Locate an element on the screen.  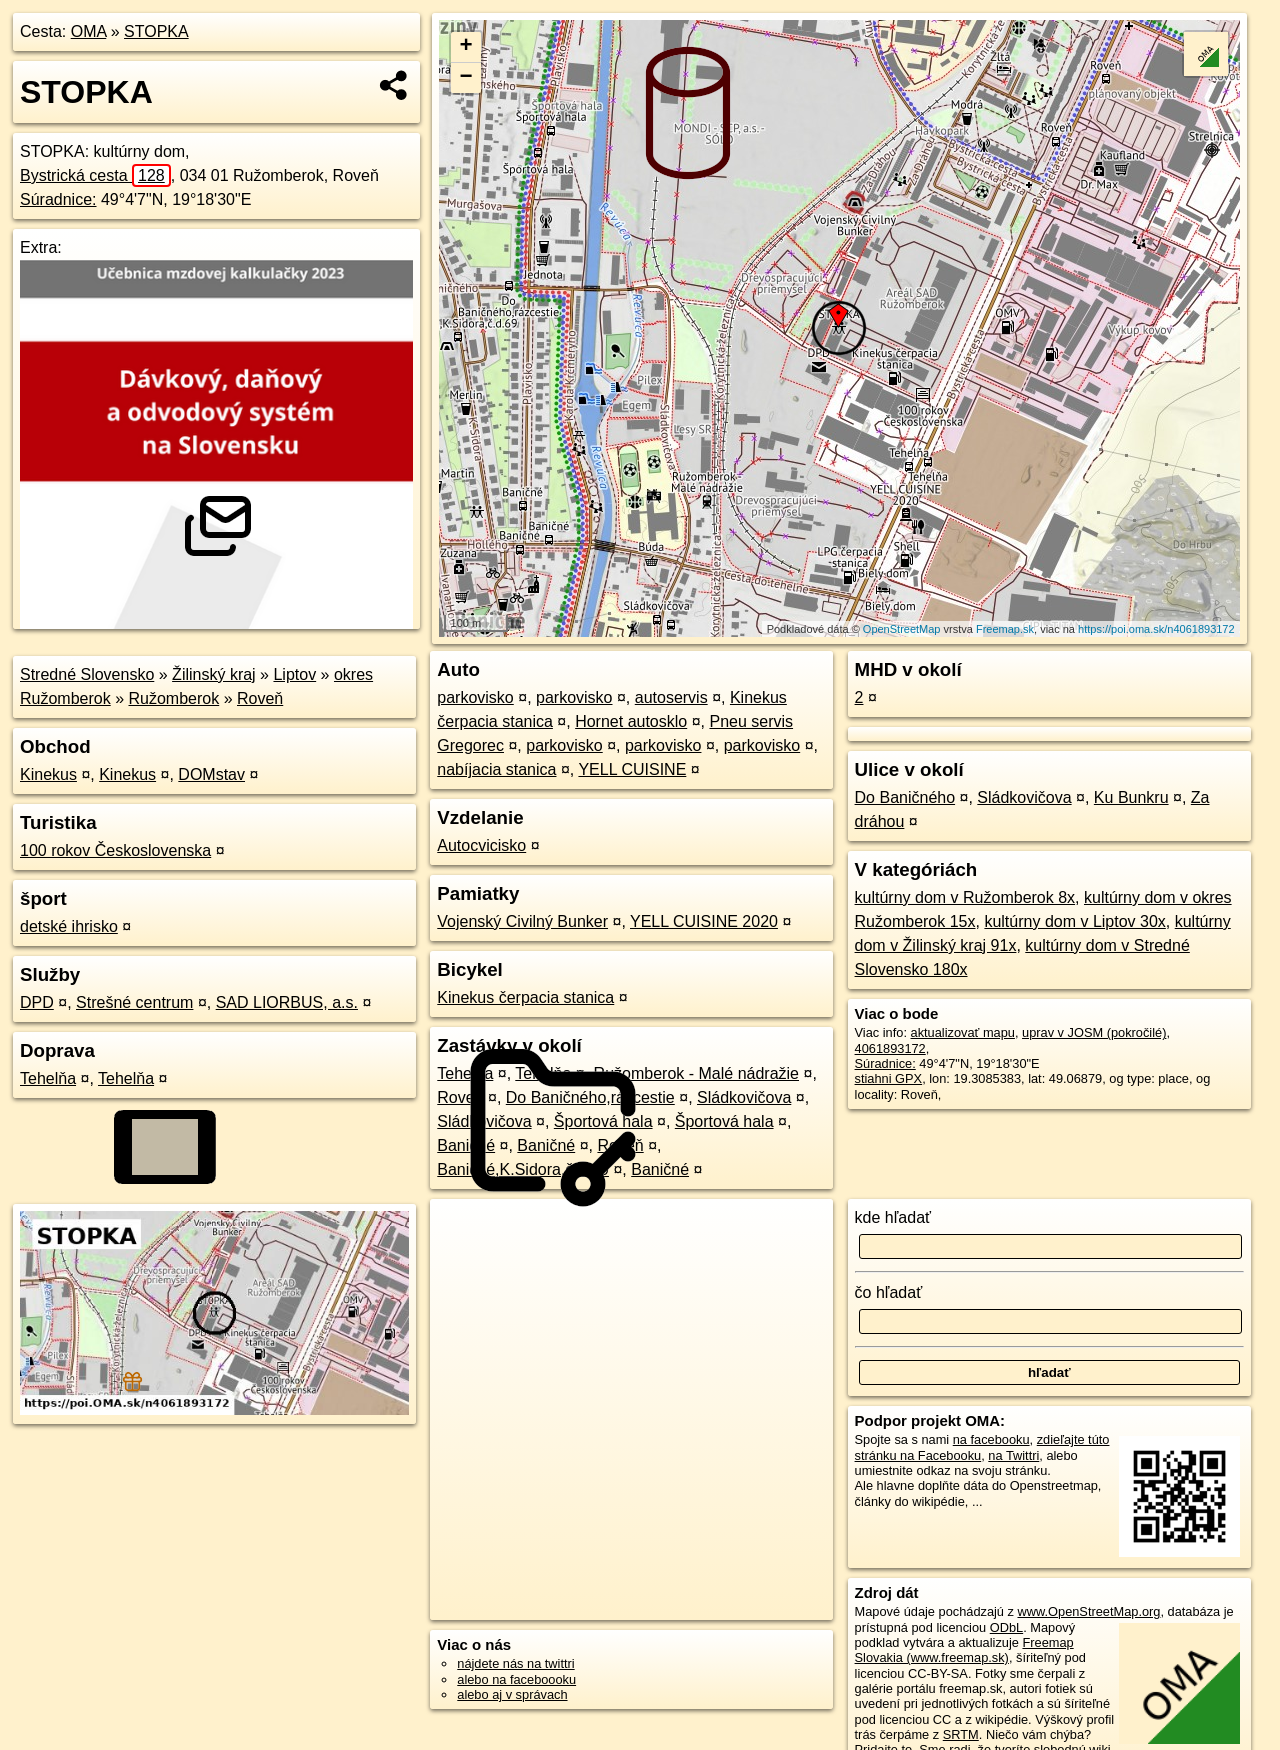
switch to tablet view or layout is located at coordinates (165, 1147).